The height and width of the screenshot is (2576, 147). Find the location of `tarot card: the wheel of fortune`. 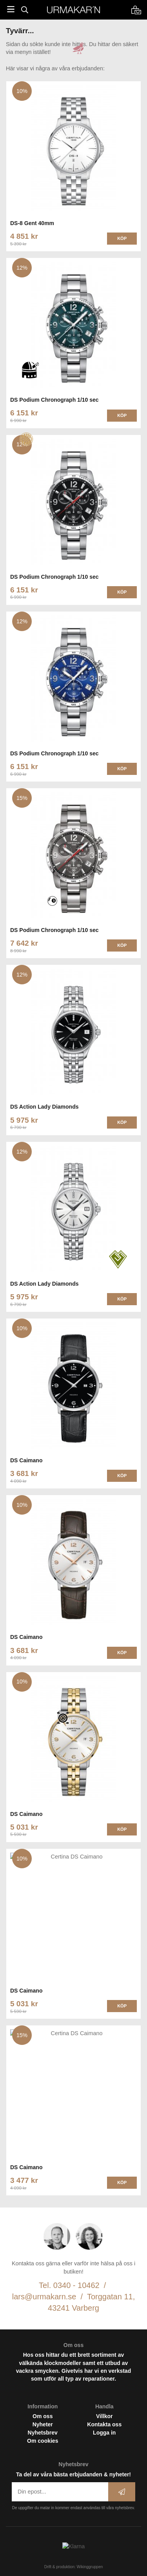

tarot card: the wheel of fortune is located at coordinates (63, 1718).